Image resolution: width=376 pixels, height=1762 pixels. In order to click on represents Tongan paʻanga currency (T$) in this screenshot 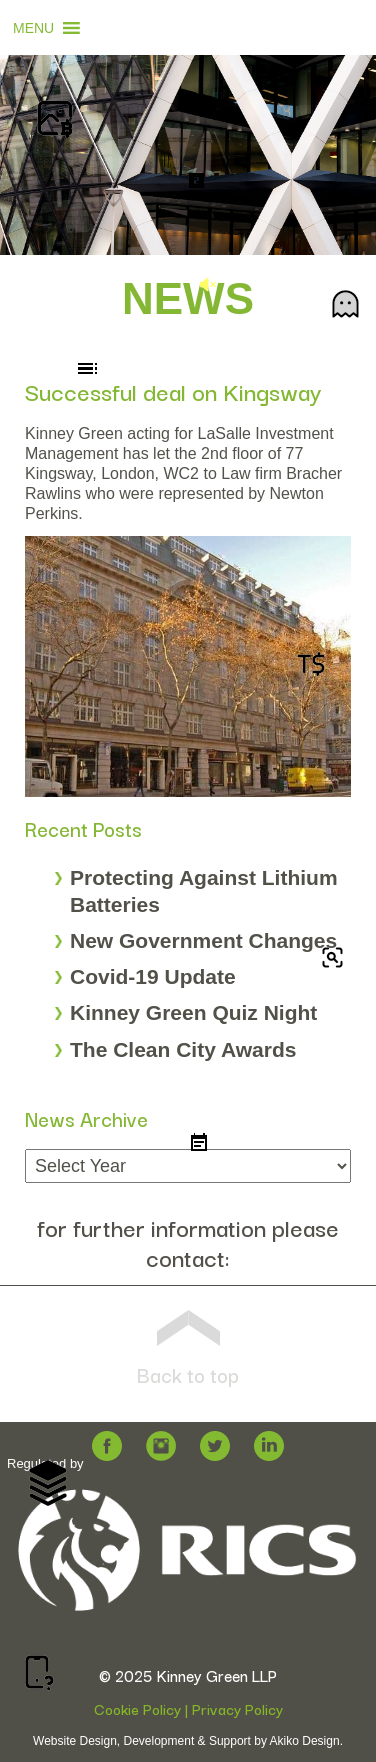, I will do `click(311, 664)`.